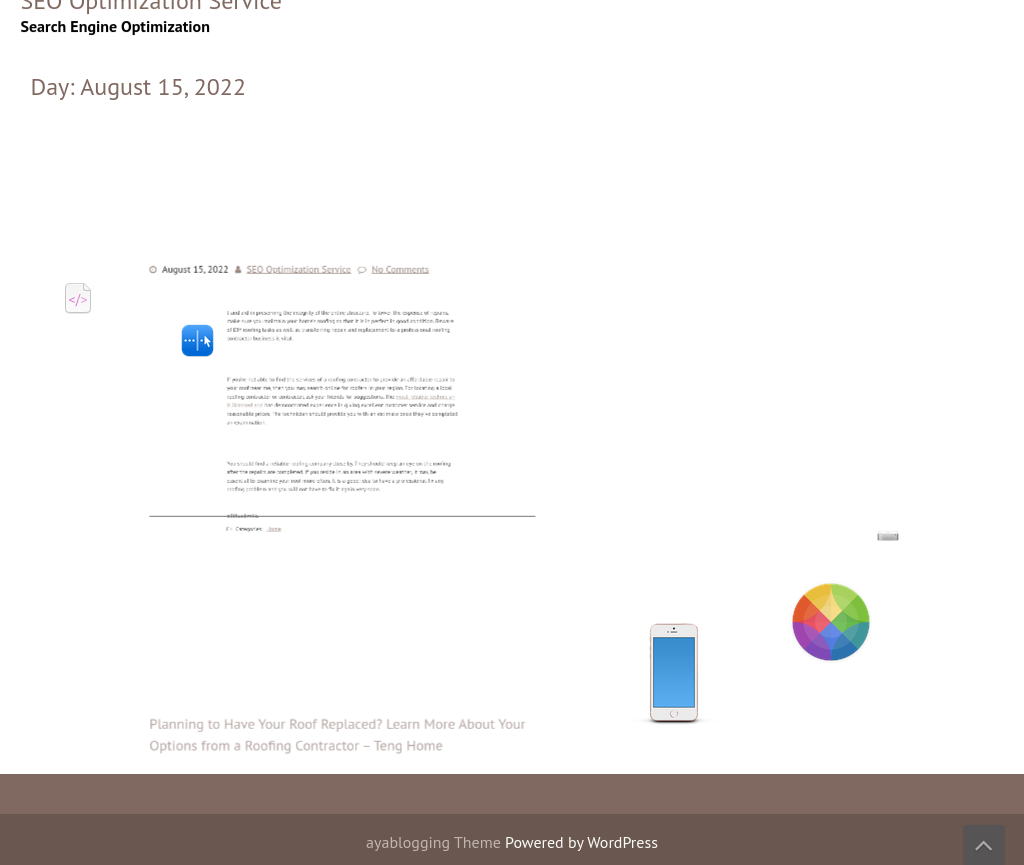 This screenshot has width=1024, height=865. Describe the element at coordinates (78, 298) in the screenshot. I see `an xml file type indicator` at that location.